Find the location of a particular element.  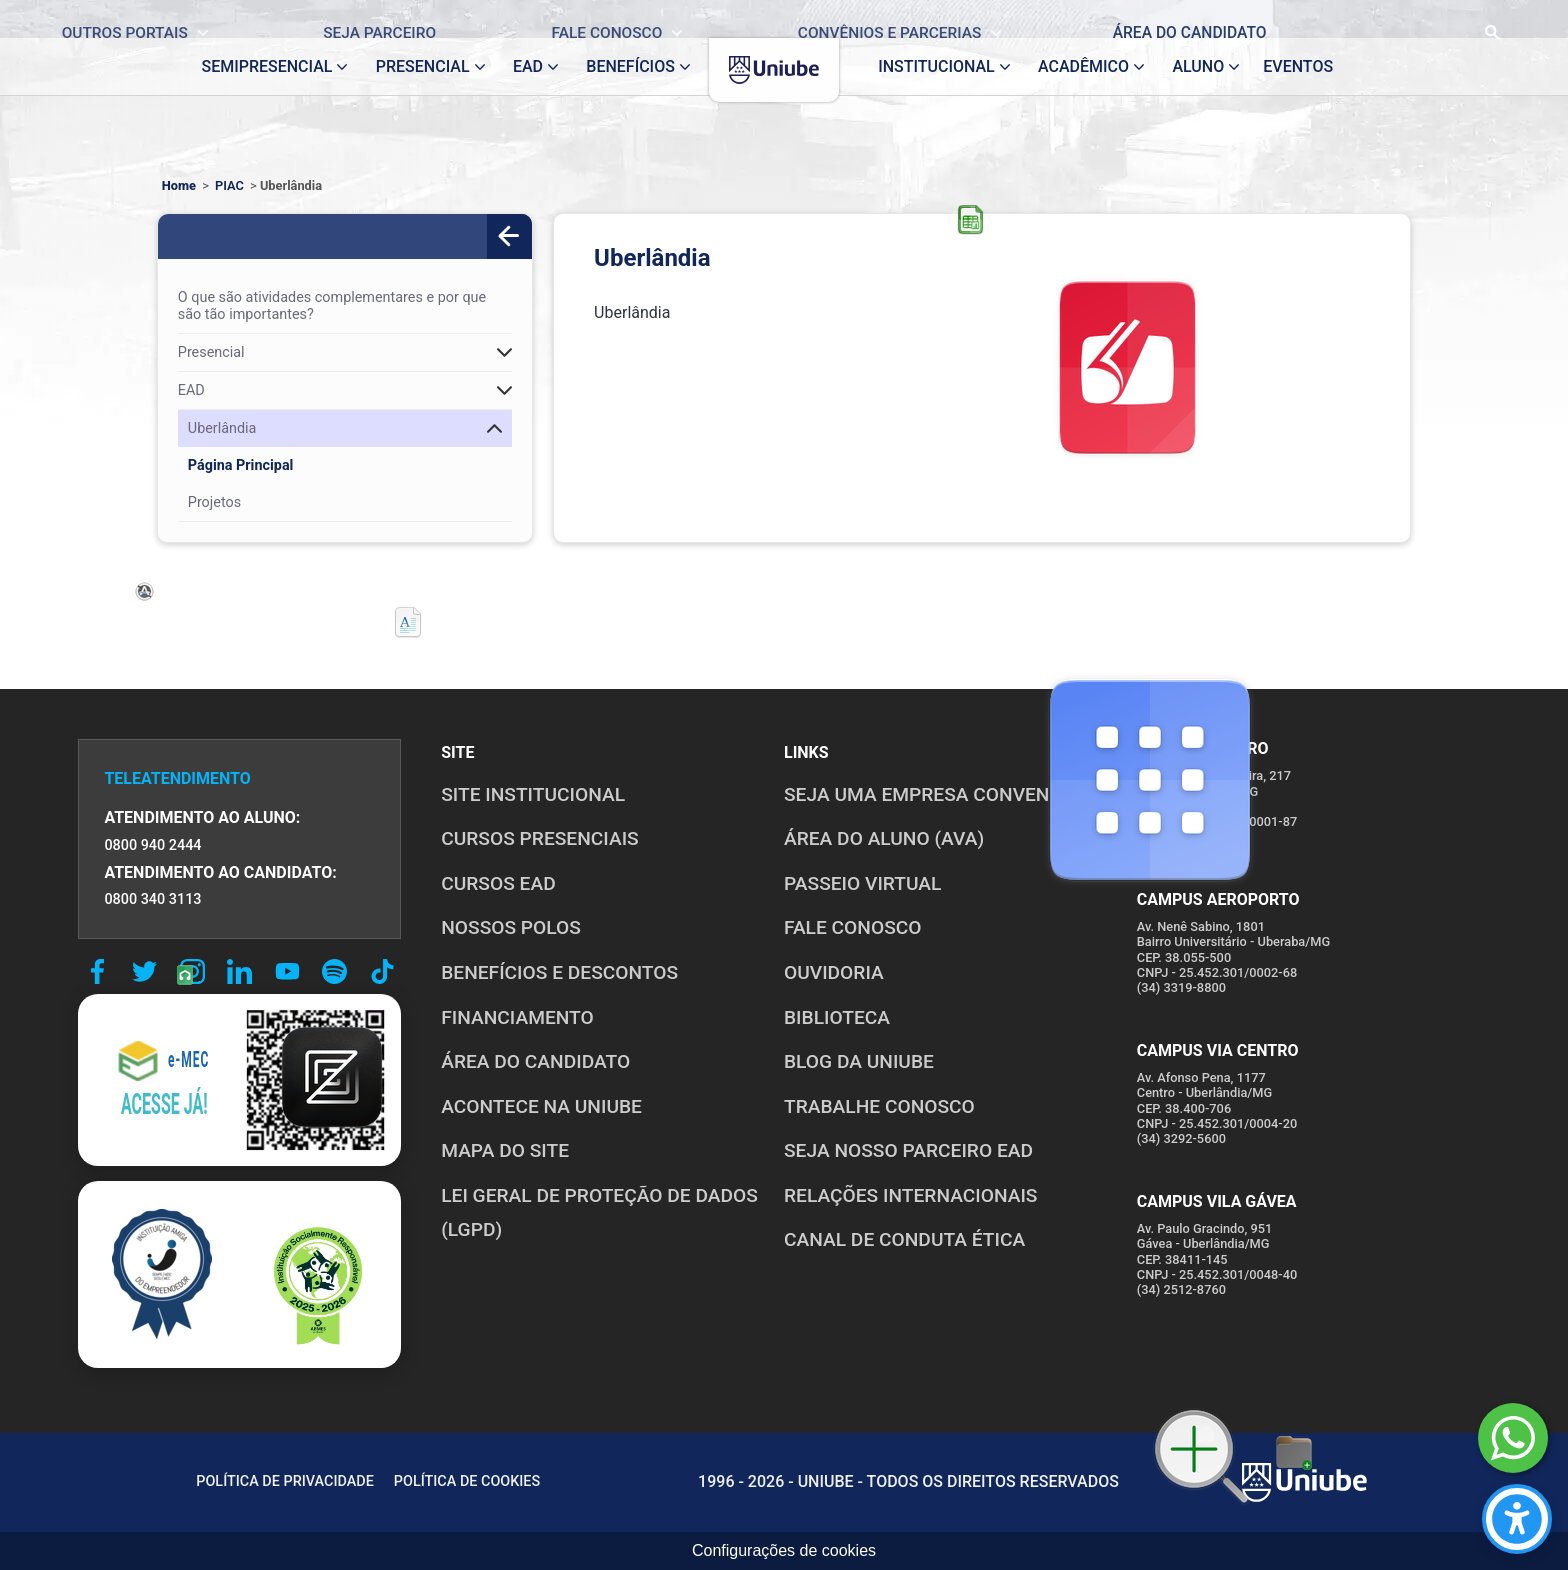

open the software update manager is located at coordinates (144, 591).